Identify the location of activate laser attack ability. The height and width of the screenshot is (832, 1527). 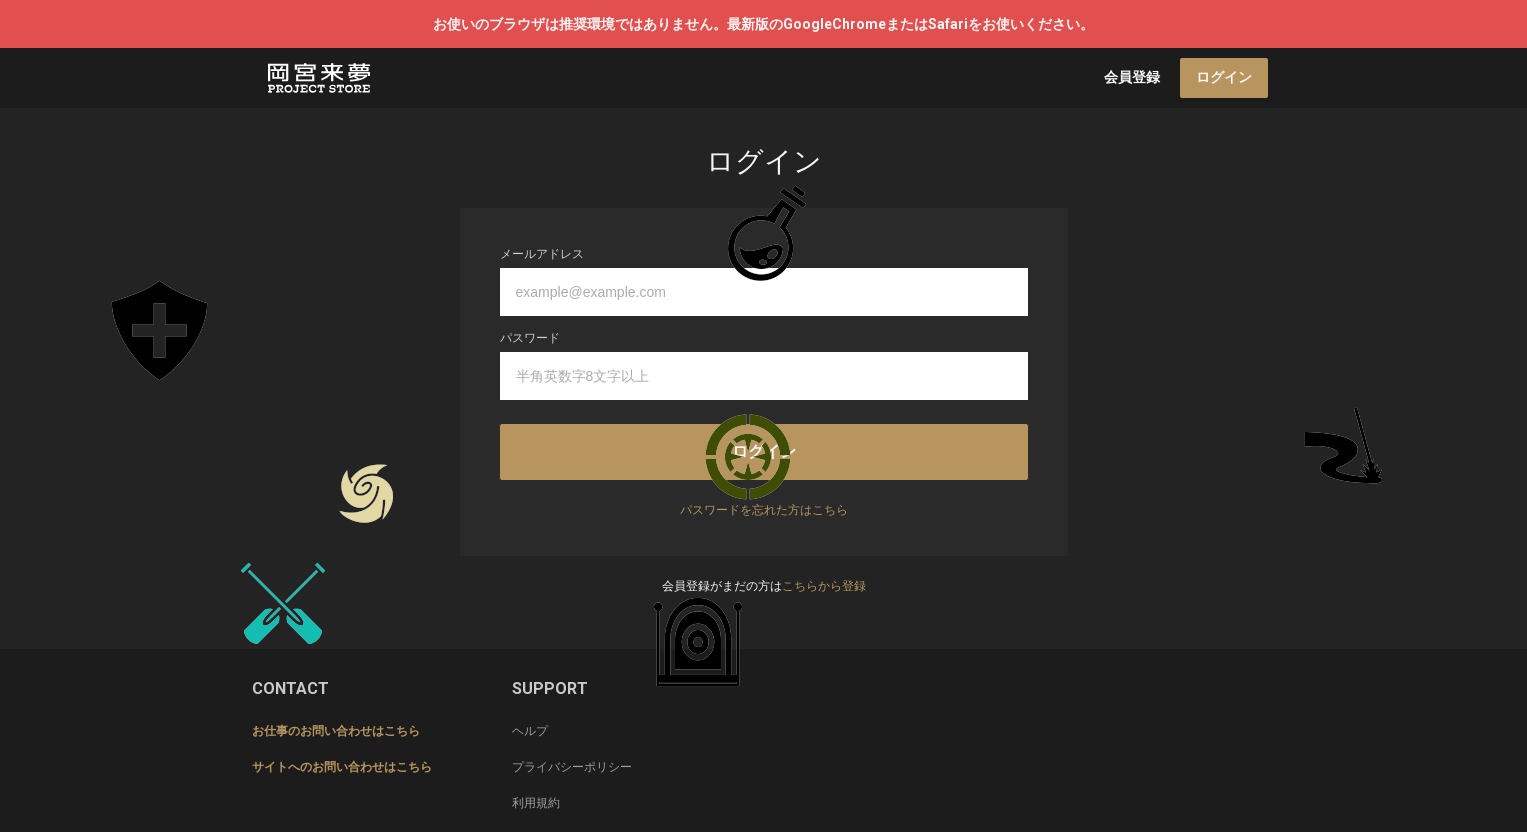
(1343, 446).